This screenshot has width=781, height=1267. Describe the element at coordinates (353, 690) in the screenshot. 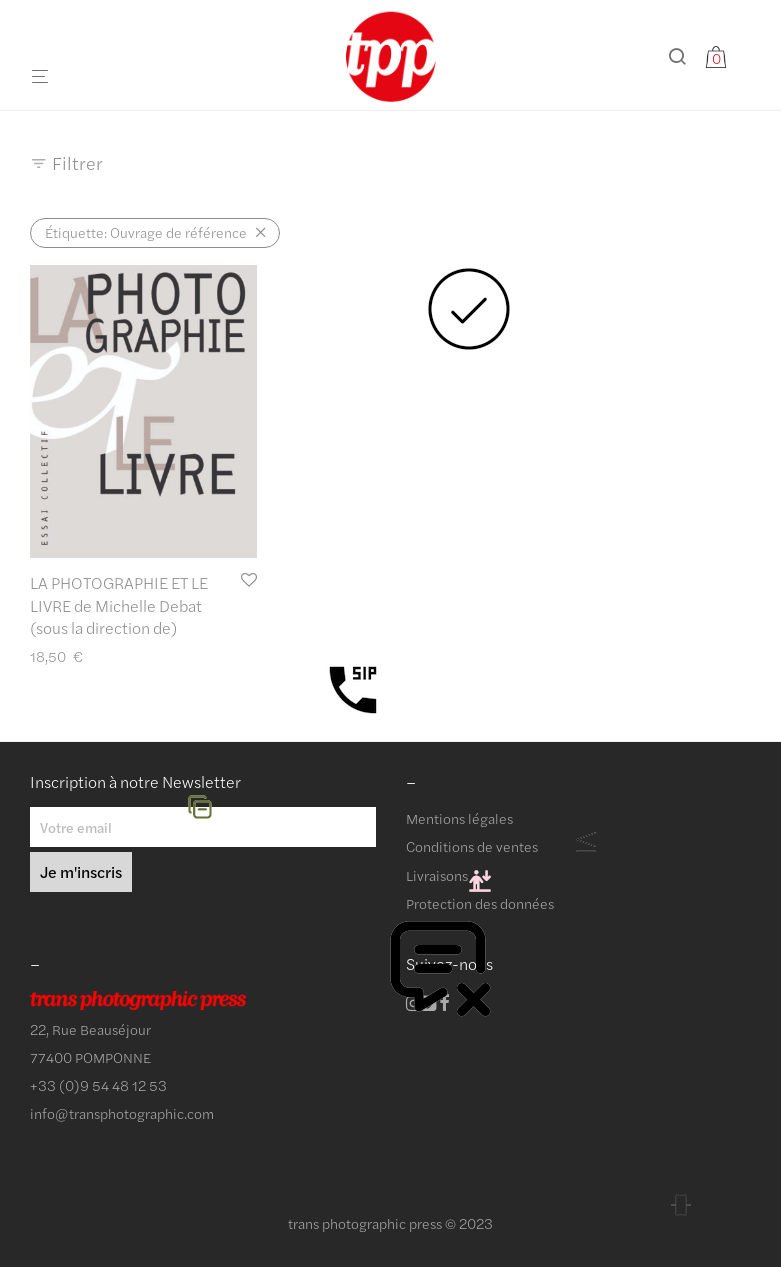

I see `make a SIP (internet-based) phone call` at that location.